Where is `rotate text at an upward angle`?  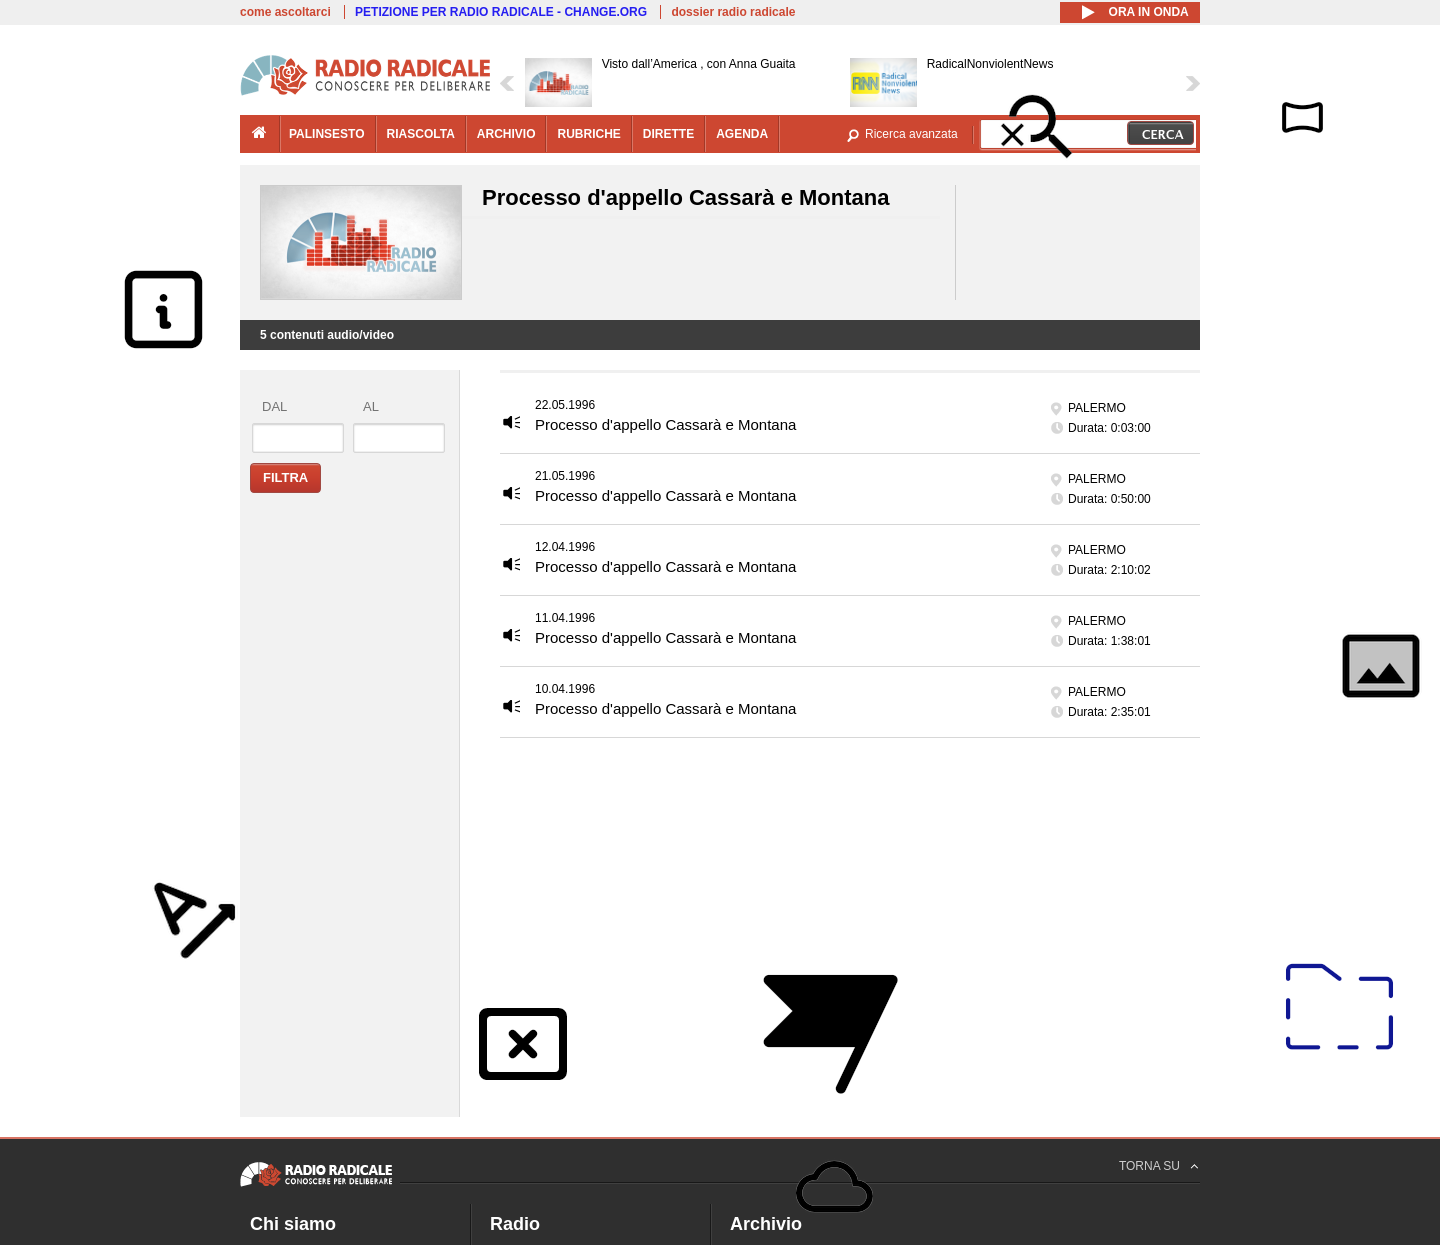 rotate text at an upward angle is located at coordinates (193, 918).